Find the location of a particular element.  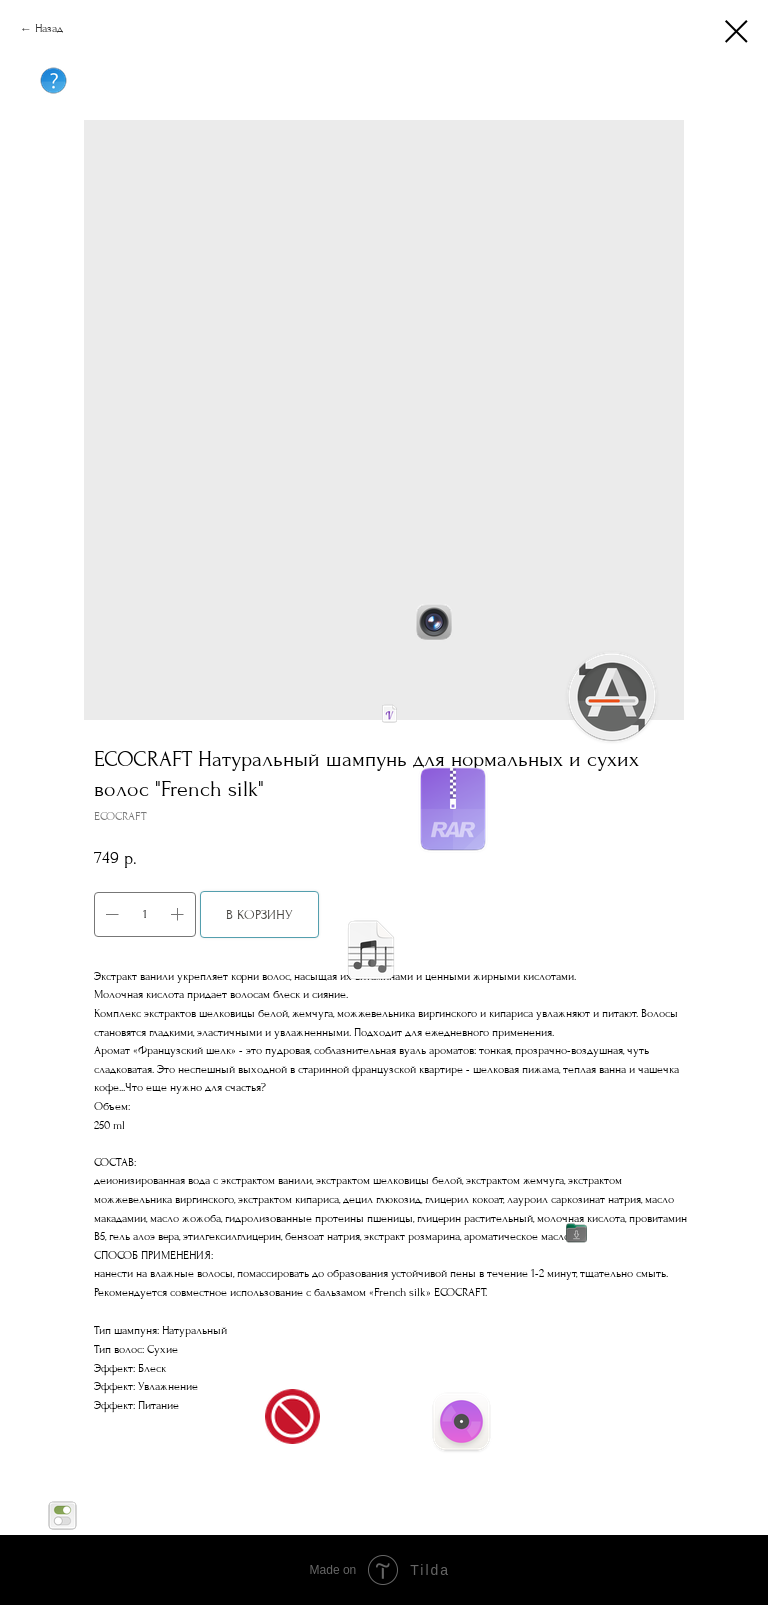

open tauon music box app is located at coordinates (461, 1421).